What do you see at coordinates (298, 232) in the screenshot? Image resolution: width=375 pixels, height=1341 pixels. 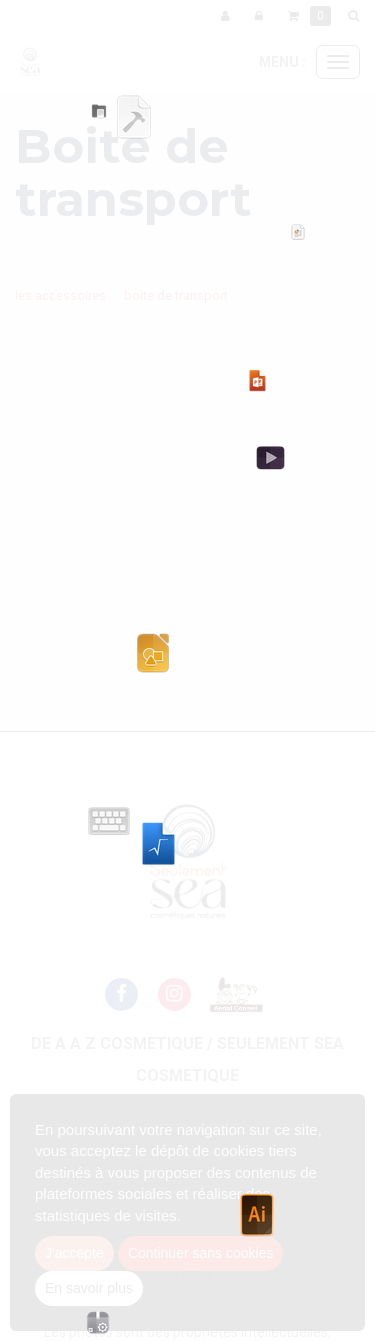 I see `open a presentation file` at bounding box center [298, 232].